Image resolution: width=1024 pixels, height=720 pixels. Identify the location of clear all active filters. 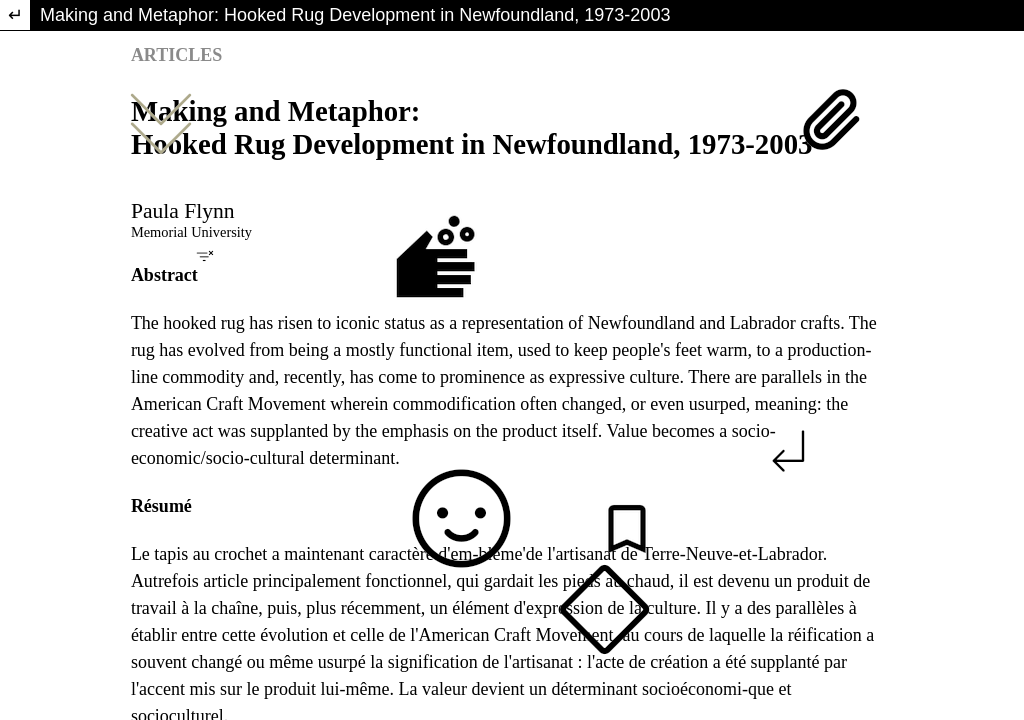
(205, 257).